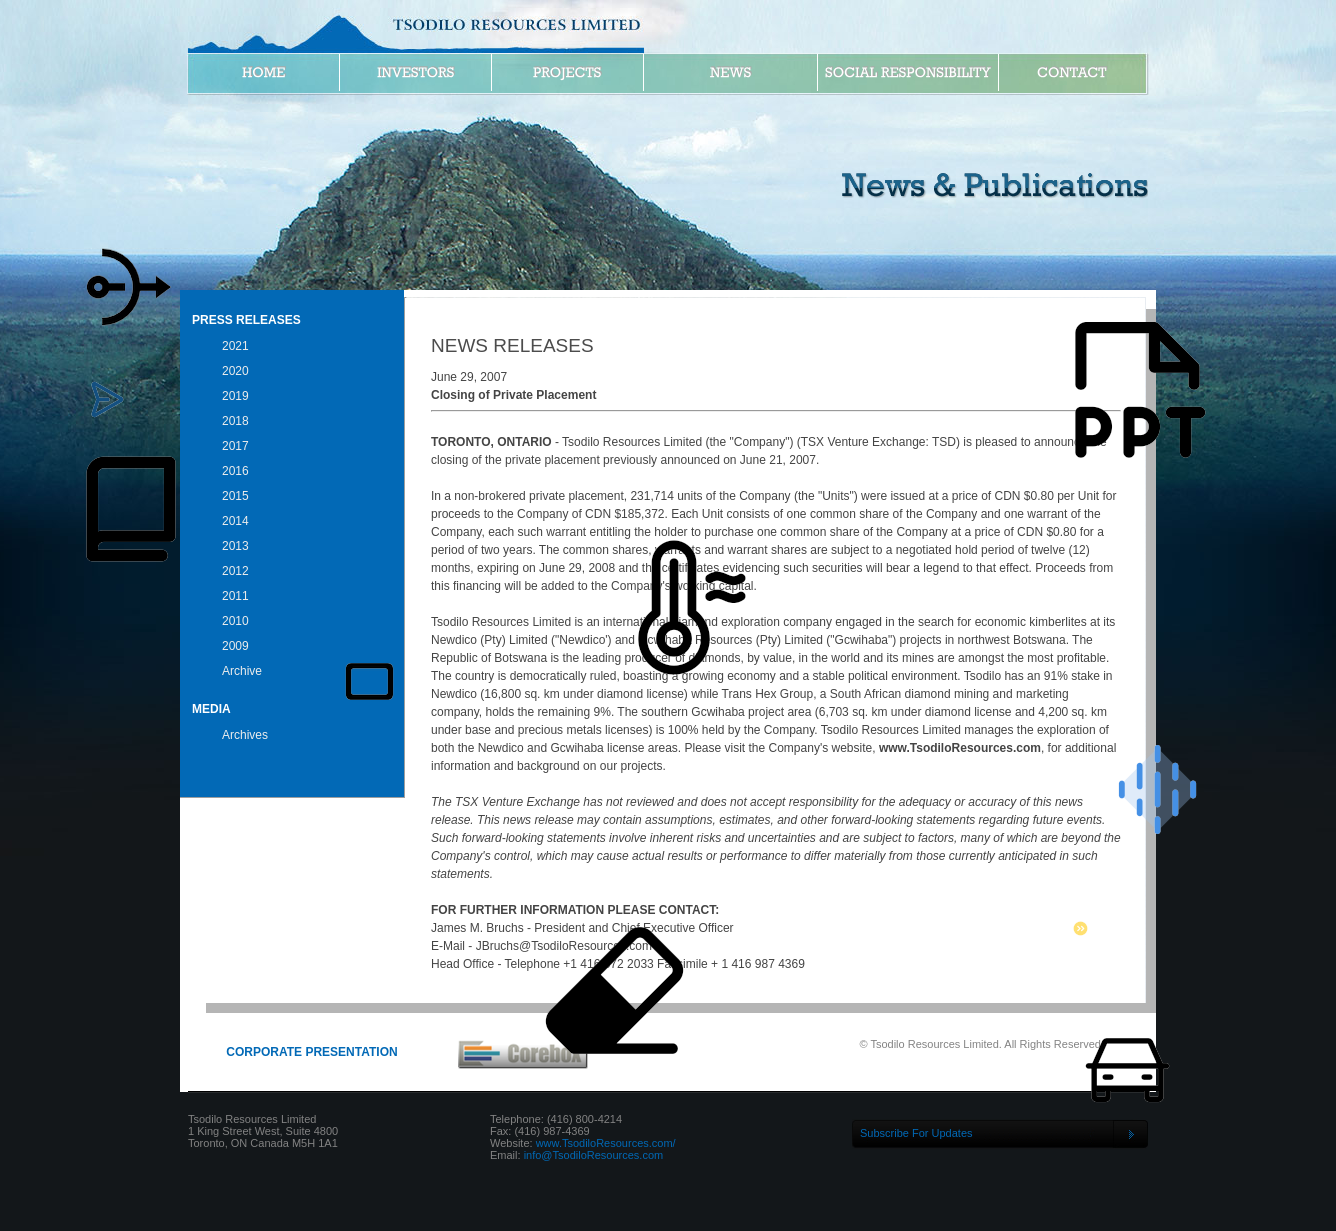 Image resolution: width=1336 pixels, height=1231 pixels. What do you see at coordinates (678, 607) in the screenshot?
I see `indicates high temperature or heat warning` at bounding box center [678, 607].